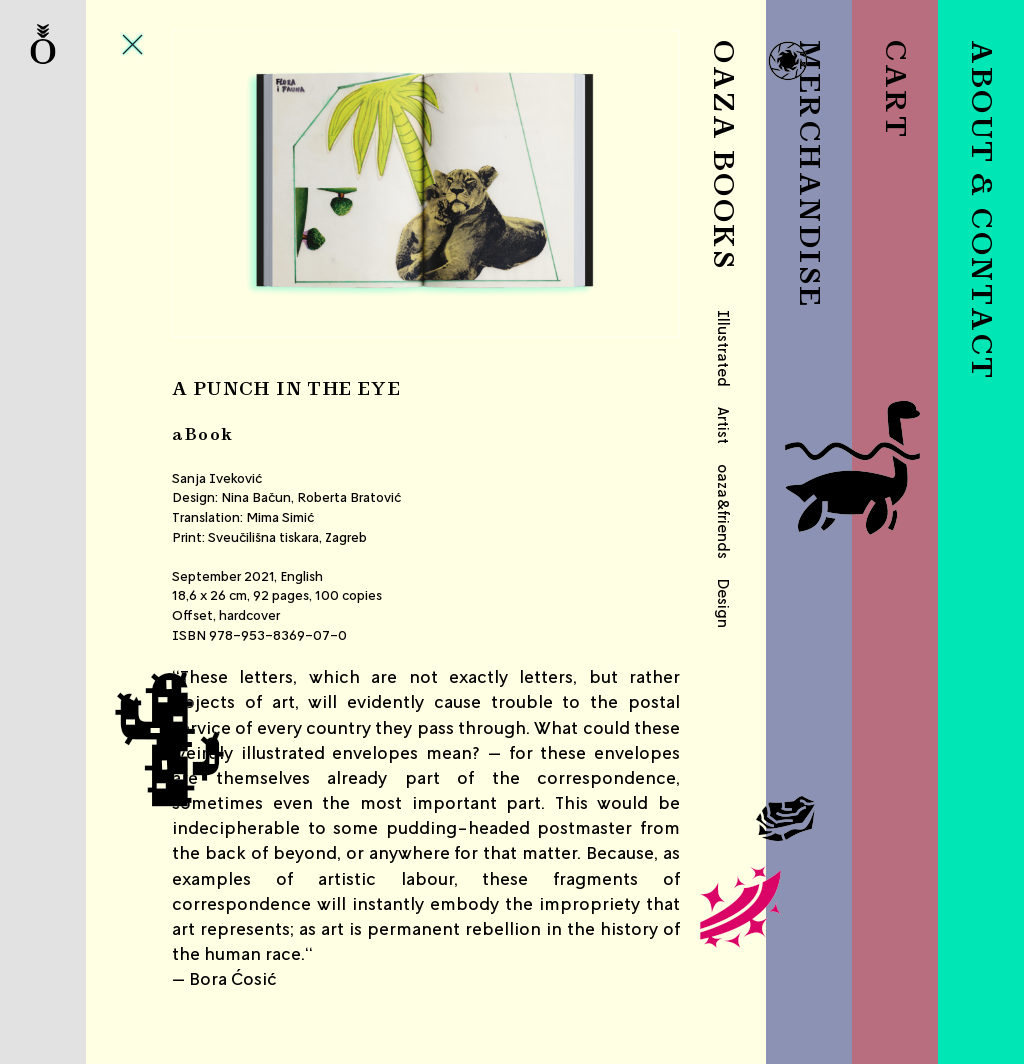 The width and height of the screenshot is (1024, 1064). What do you see at coordinates (788, 61) in the screenshot?
I see `camera aperture or shutter control` at bounding box center [788, 61].